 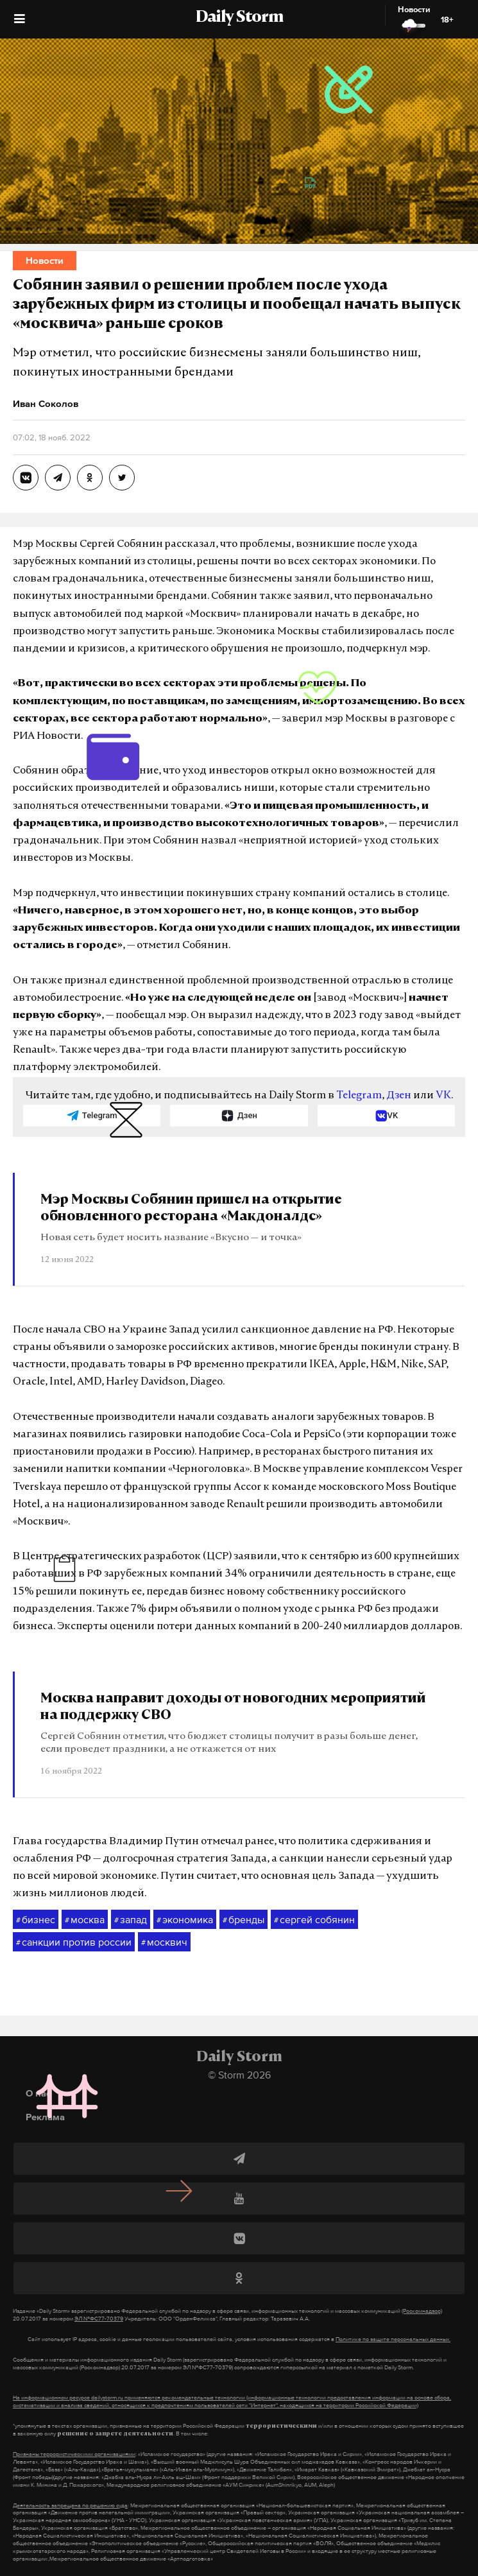 I want to click on view or open a PDF document, so click(x=310, y=183).